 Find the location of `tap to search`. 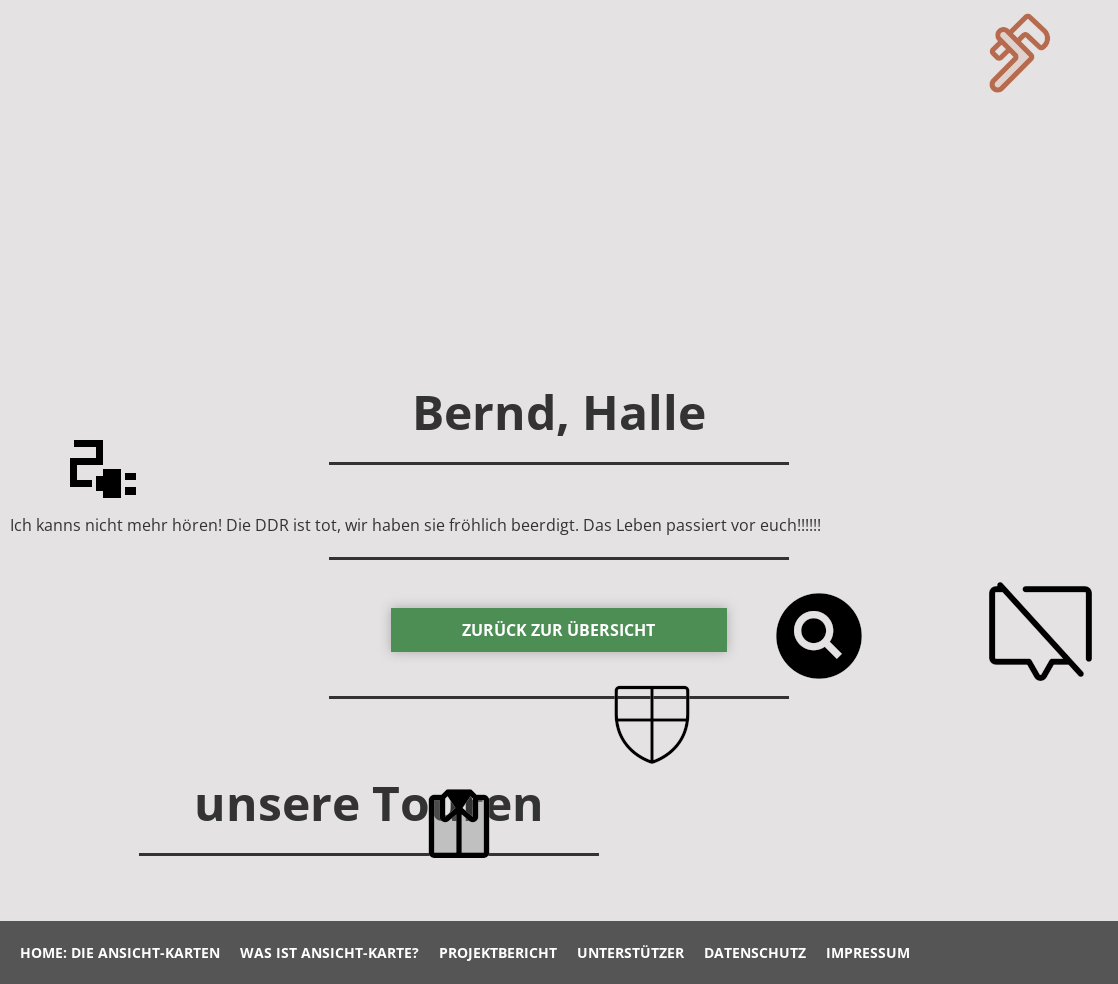

tap to search is located at coordinates (819, 636).